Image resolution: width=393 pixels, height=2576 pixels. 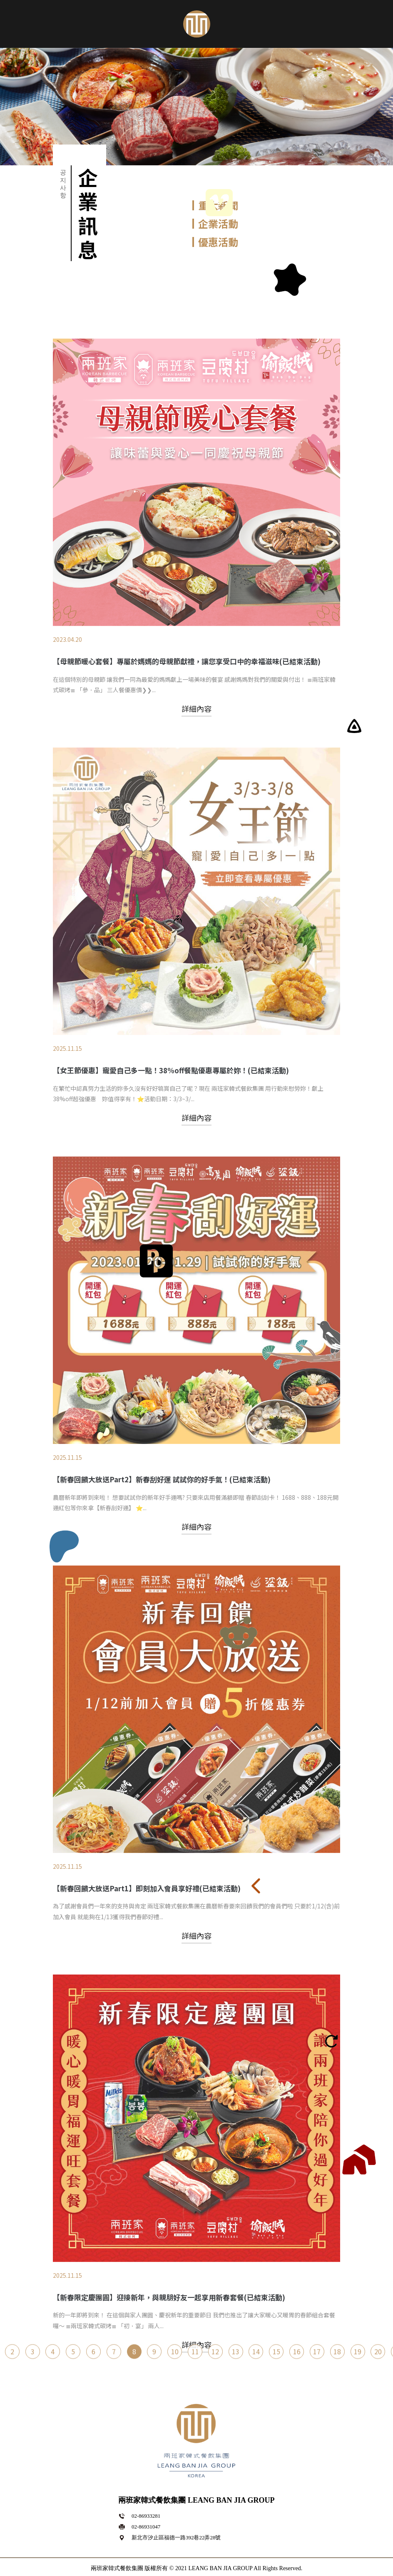 I want to click on open the reddit app, so click(x=239, y=1633).